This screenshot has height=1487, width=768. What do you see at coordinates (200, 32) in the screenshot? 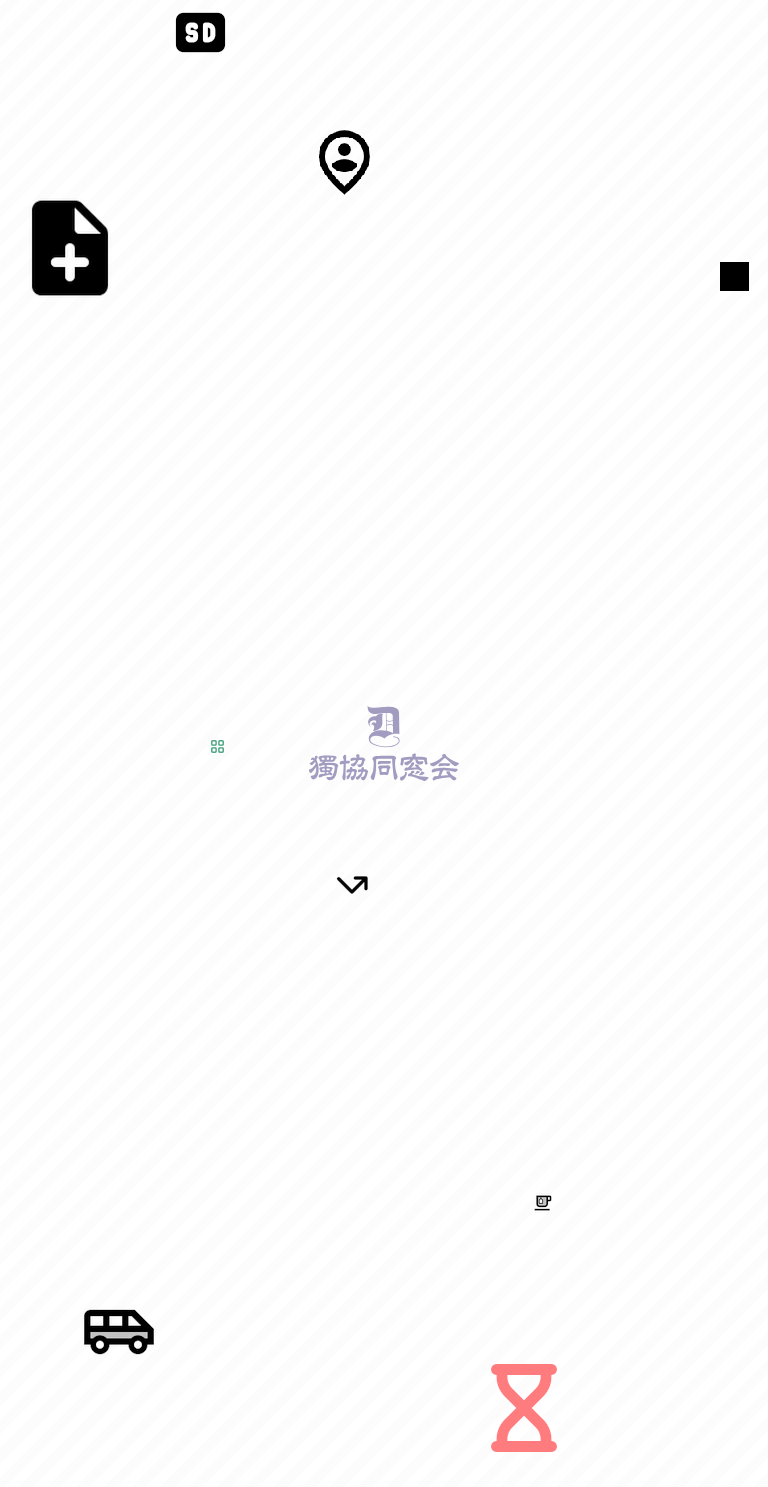
I see `indicates standard definition video quality` at bounding box center [200, 32].